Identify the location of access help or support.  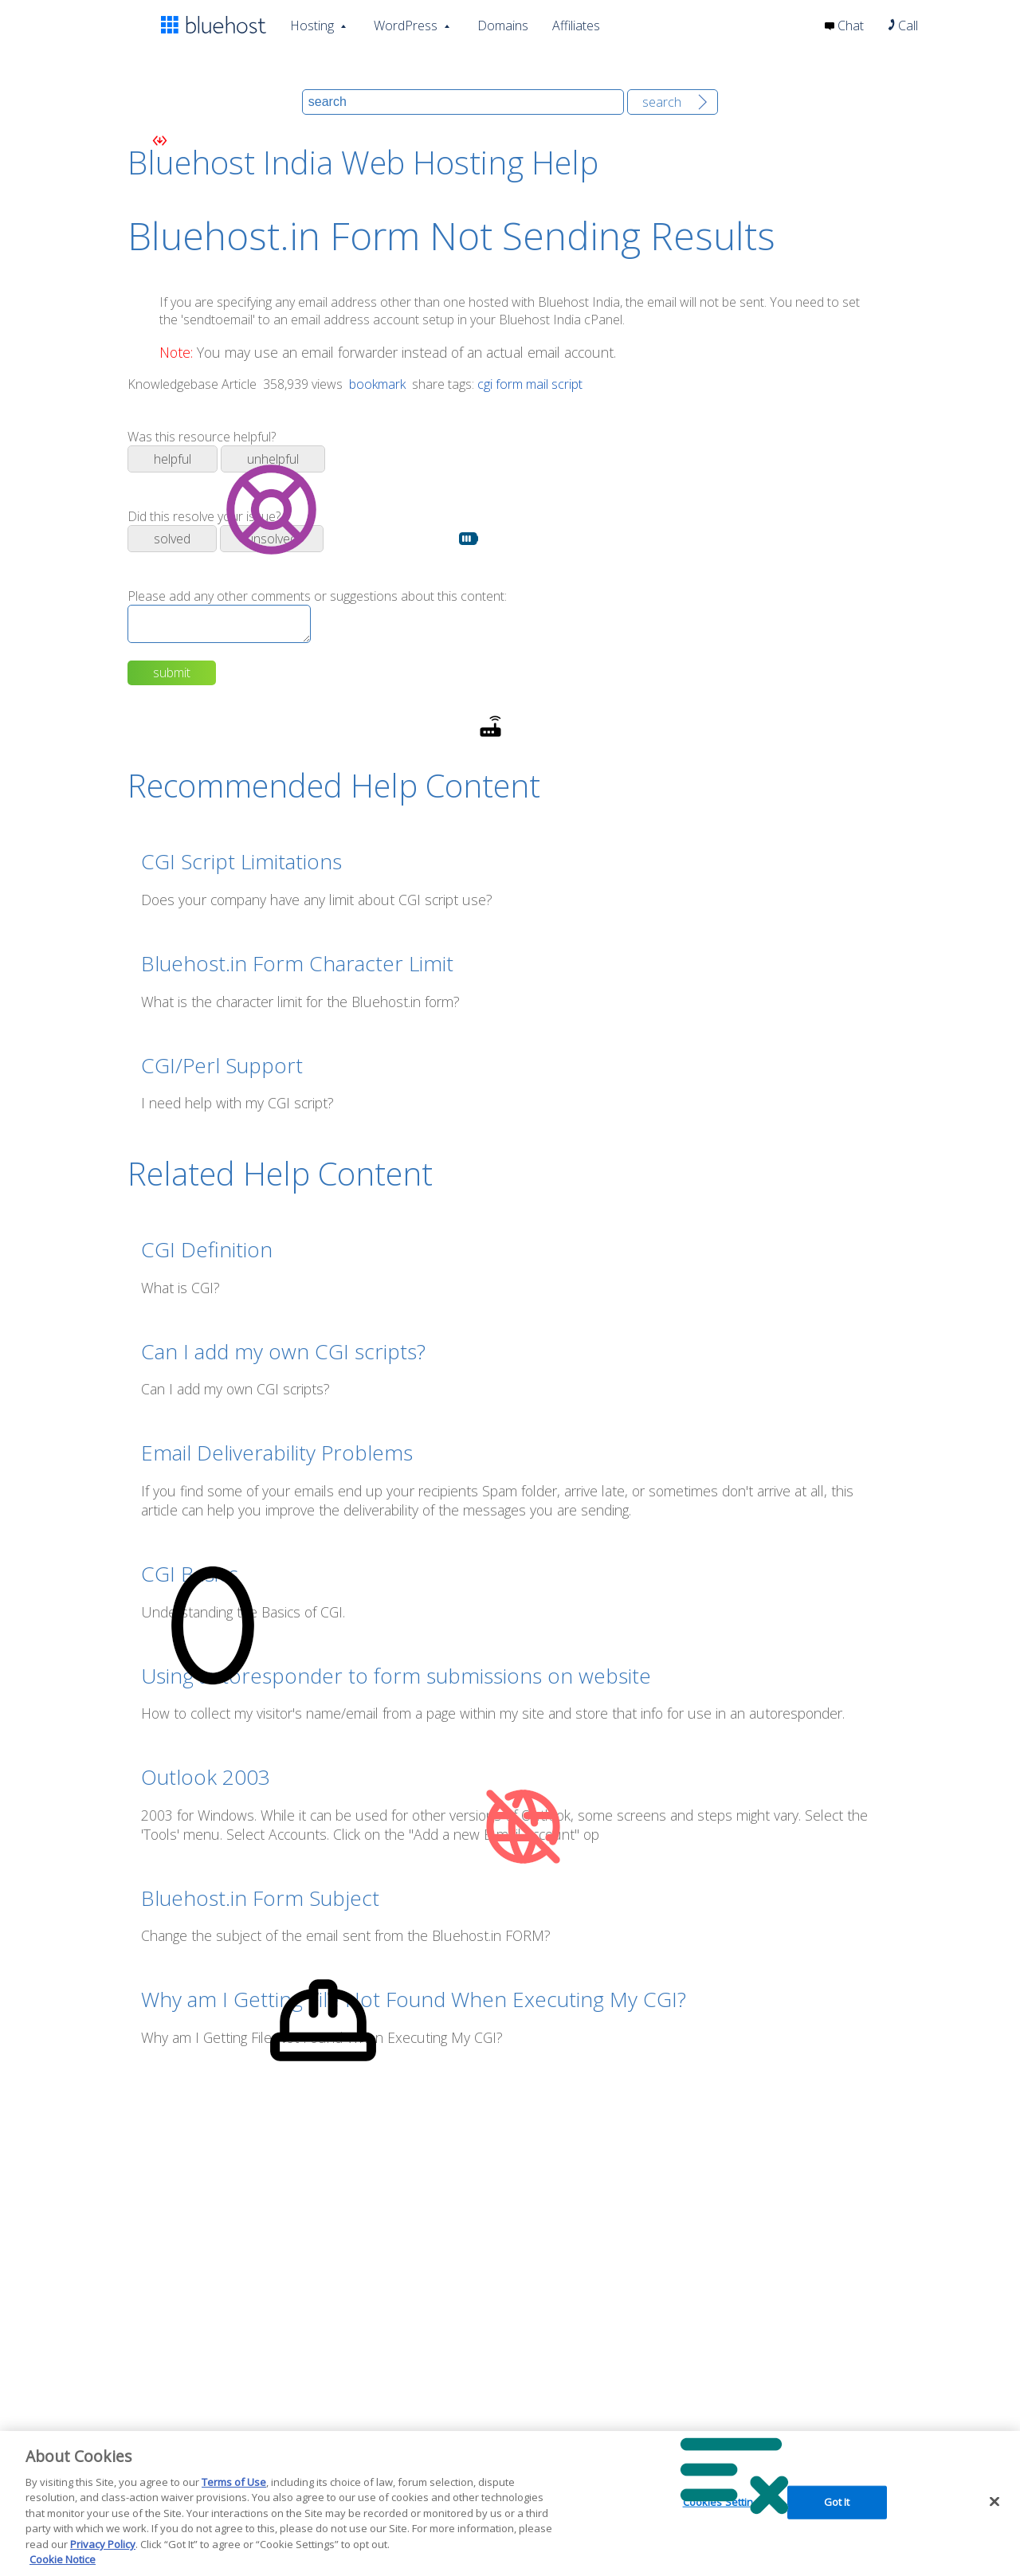
(271, 509).